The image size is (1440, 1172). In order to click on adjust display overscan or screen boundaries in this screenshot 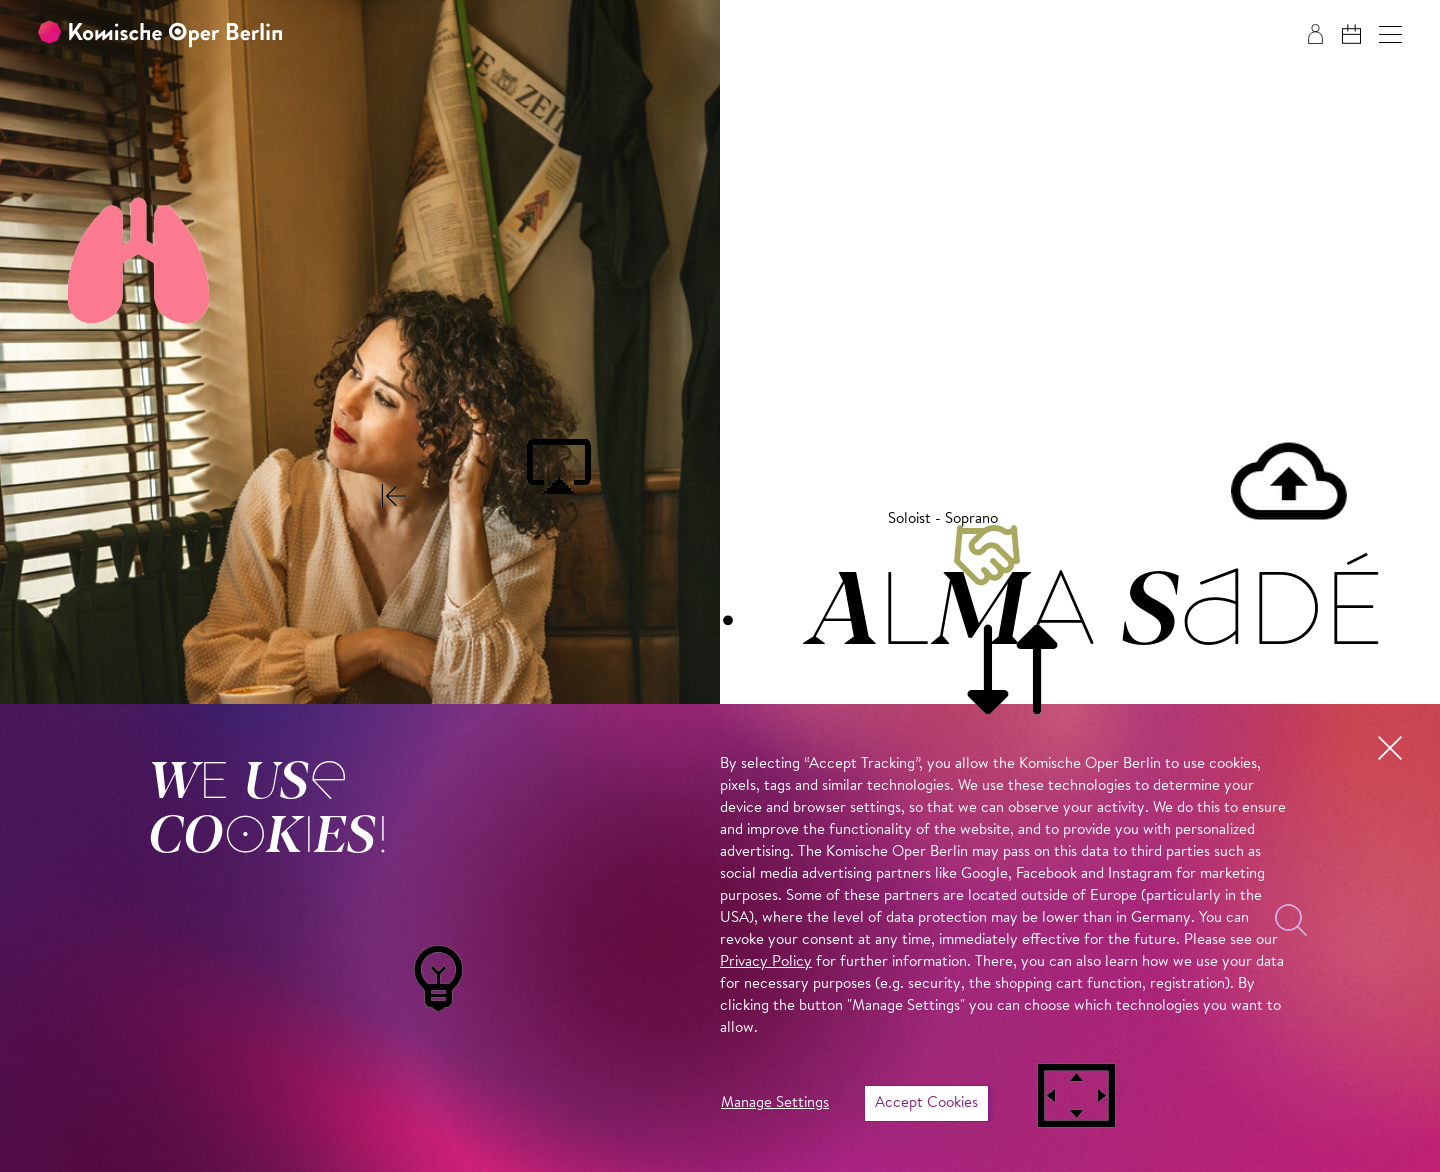, I will do `click(1076, 1095)`.